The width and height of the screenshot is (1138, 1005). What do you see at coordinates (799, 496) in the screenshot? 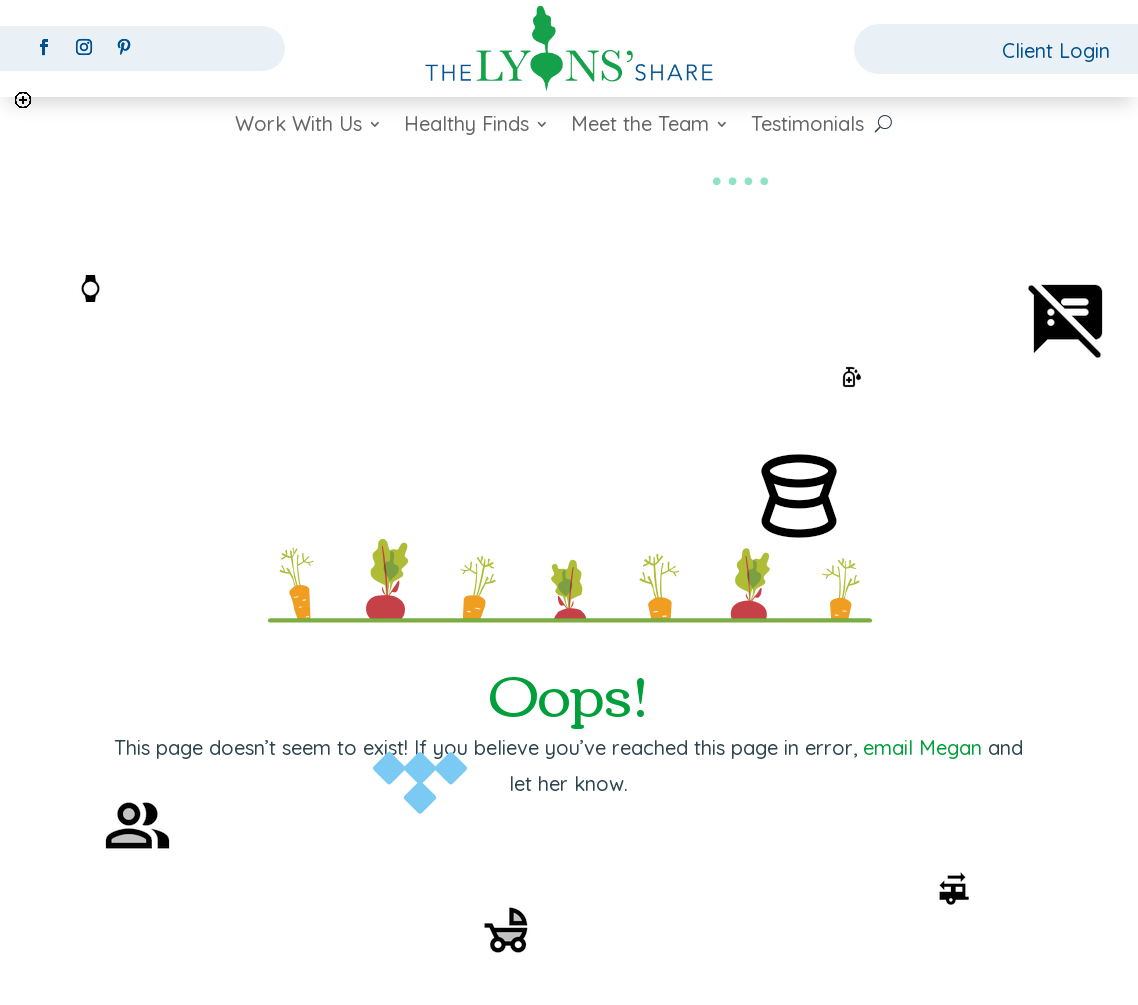
I see `diabolo toy or juggling equipment icon` at bounding box center [799, 496].